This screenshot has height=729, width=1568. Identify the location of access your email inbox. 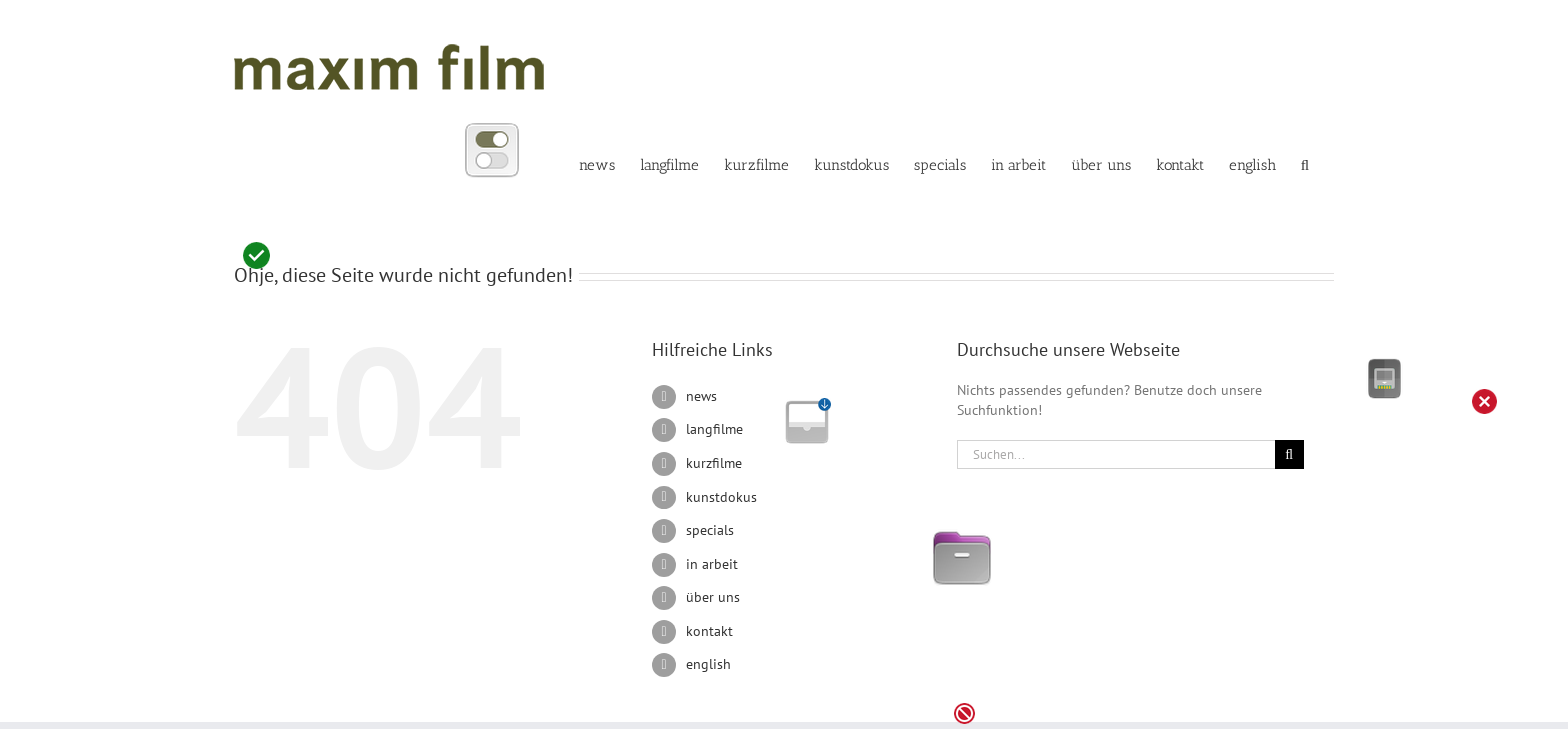
(807, 422).